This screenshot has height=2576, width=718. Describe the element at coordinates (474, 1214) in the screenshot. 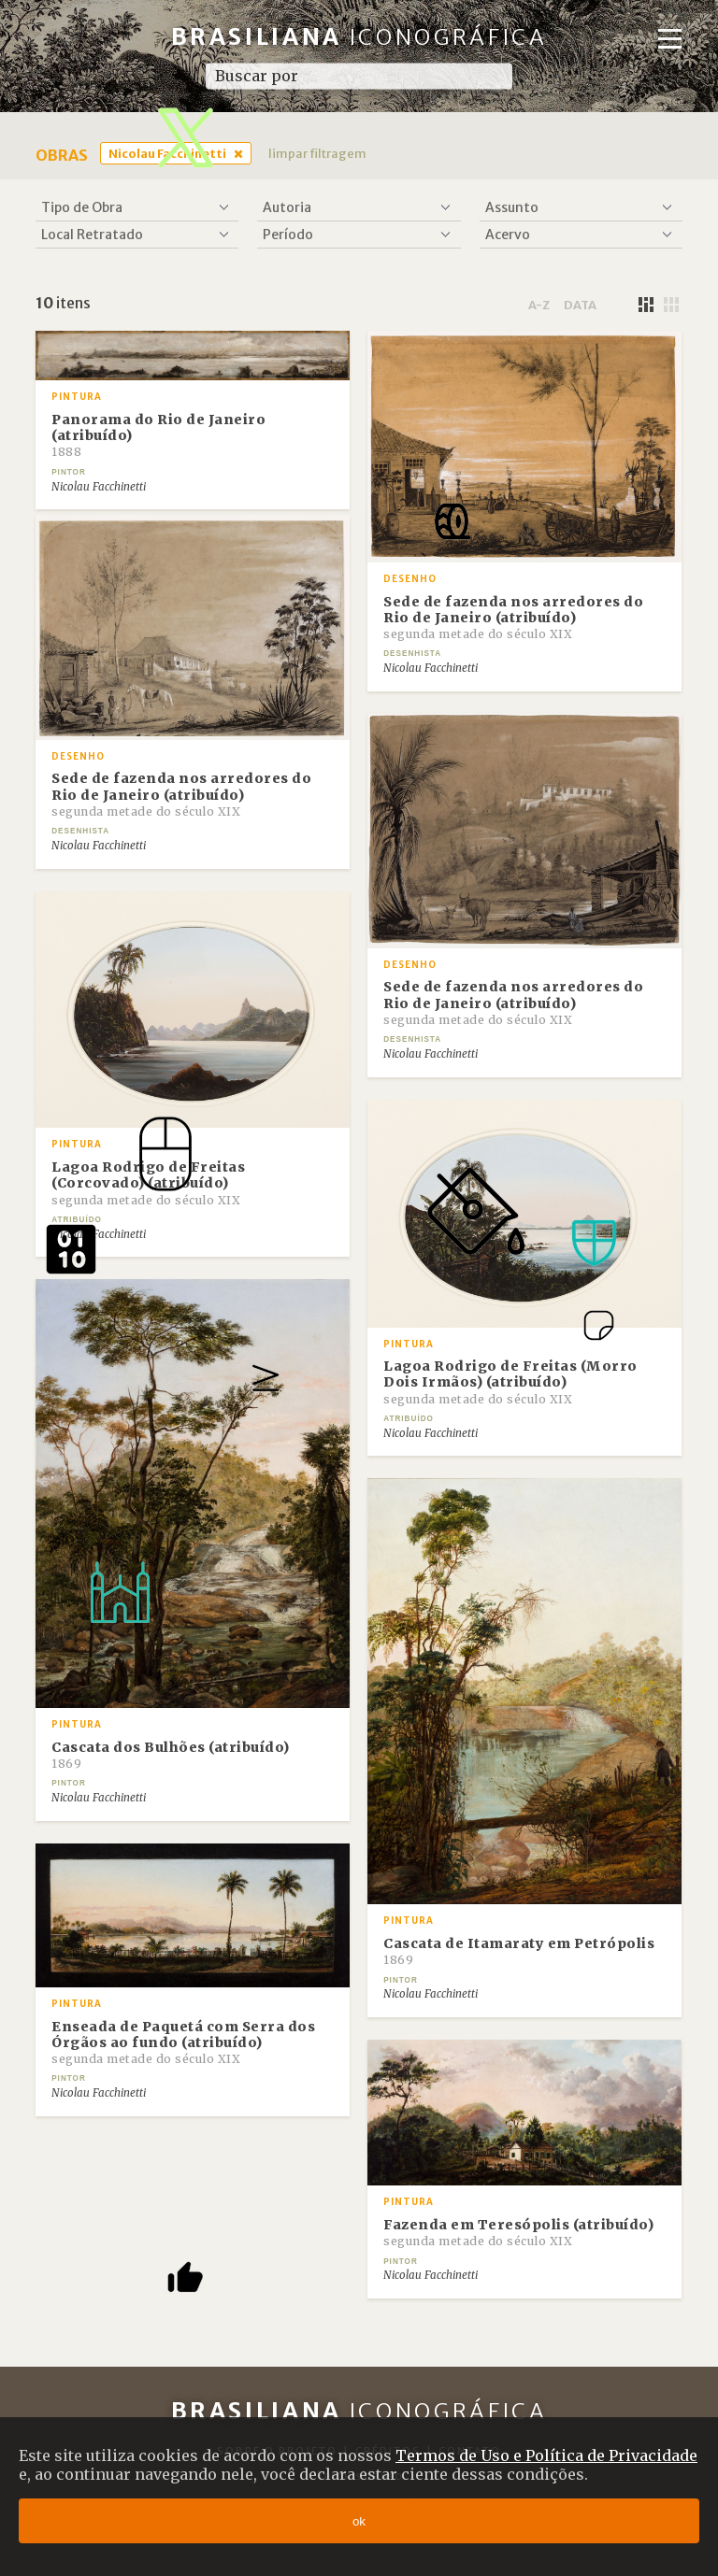

I see `fill an area with color` at that location.